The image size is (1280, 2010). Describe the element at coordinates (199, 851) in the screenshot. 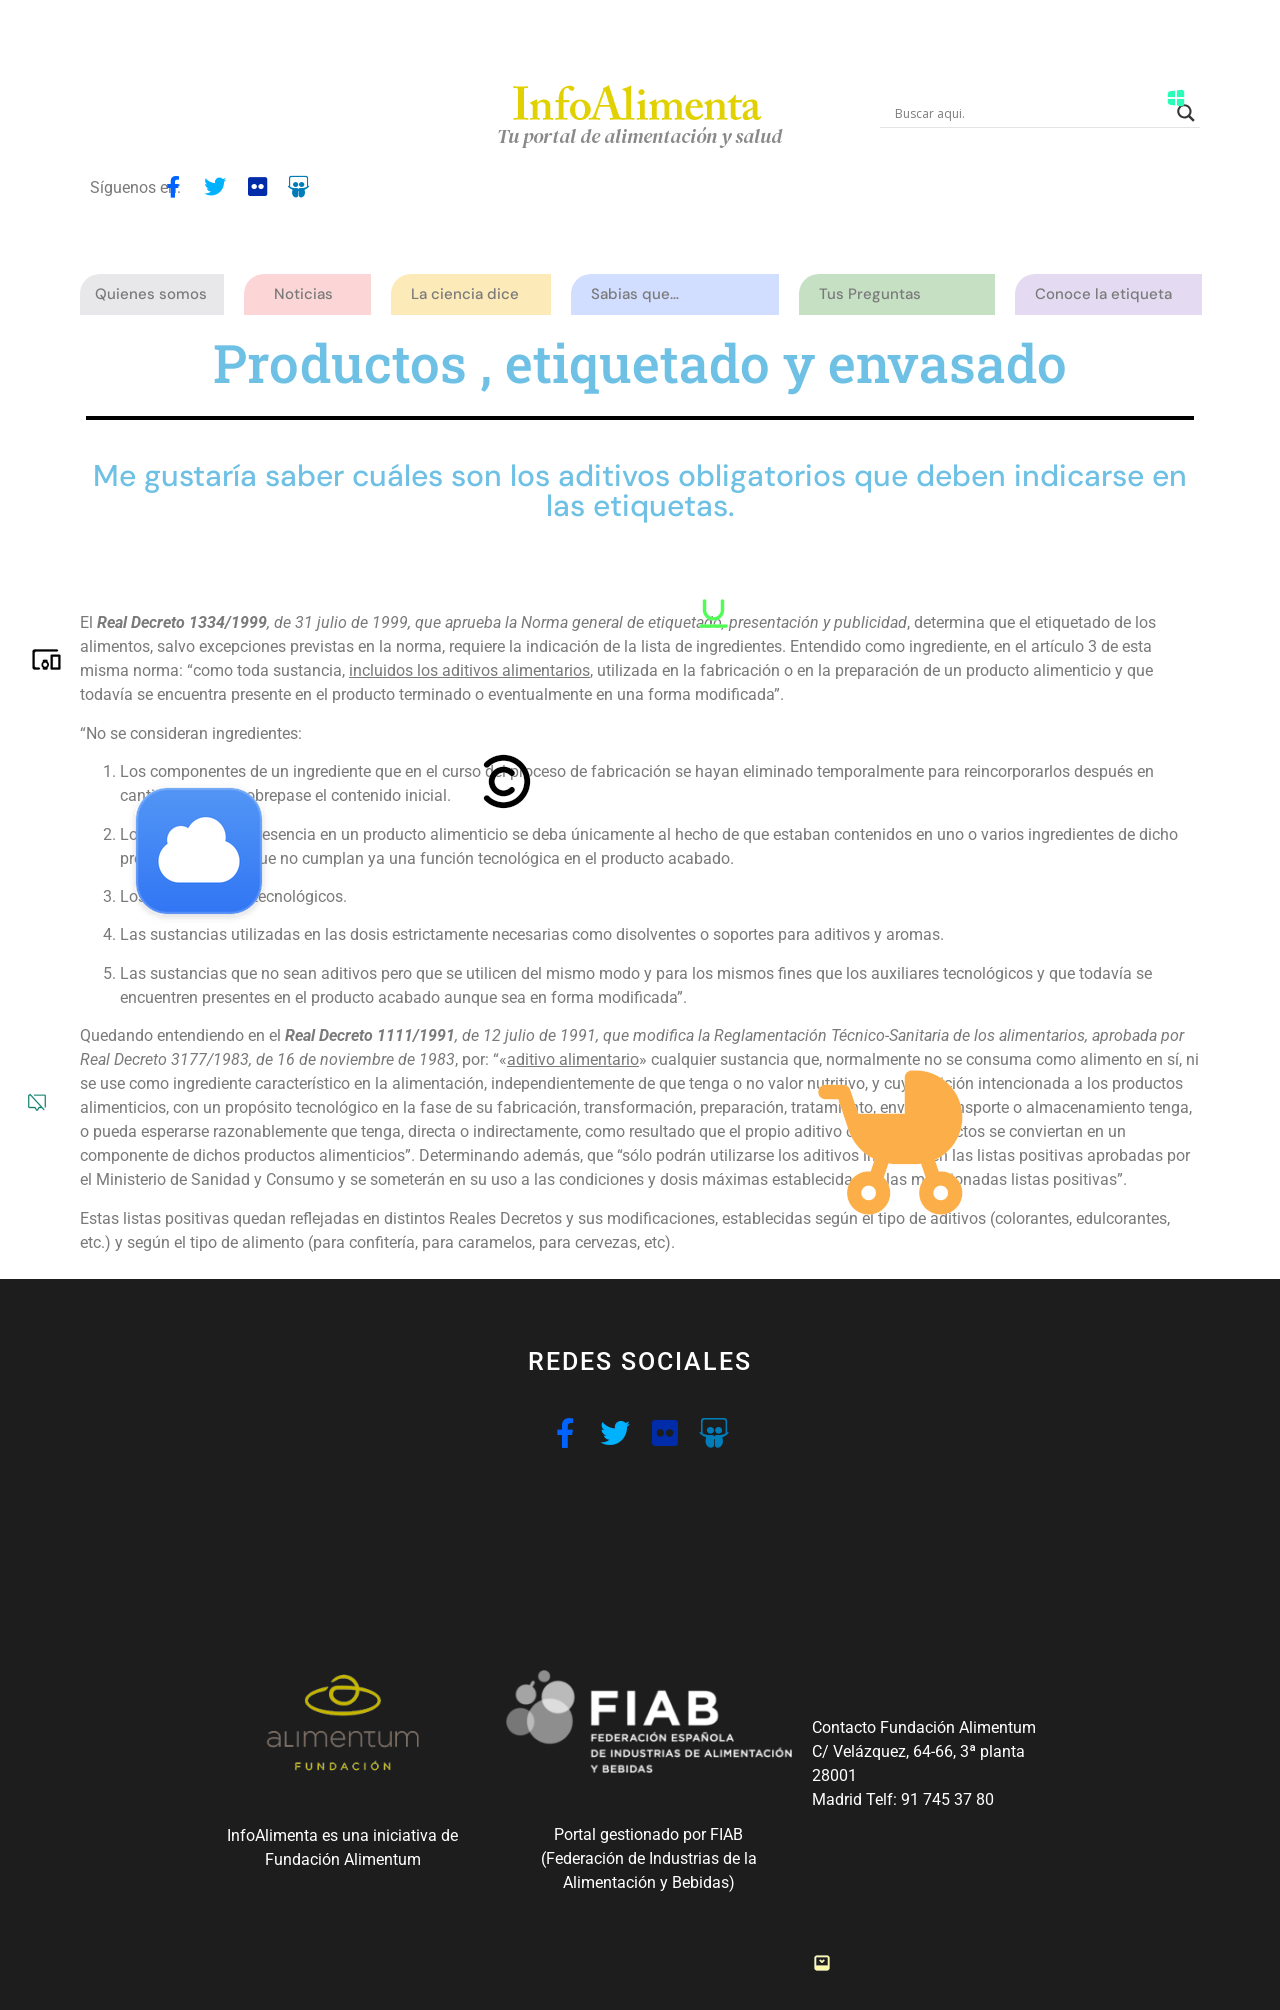

I see `access cloud storage or services` at that location.